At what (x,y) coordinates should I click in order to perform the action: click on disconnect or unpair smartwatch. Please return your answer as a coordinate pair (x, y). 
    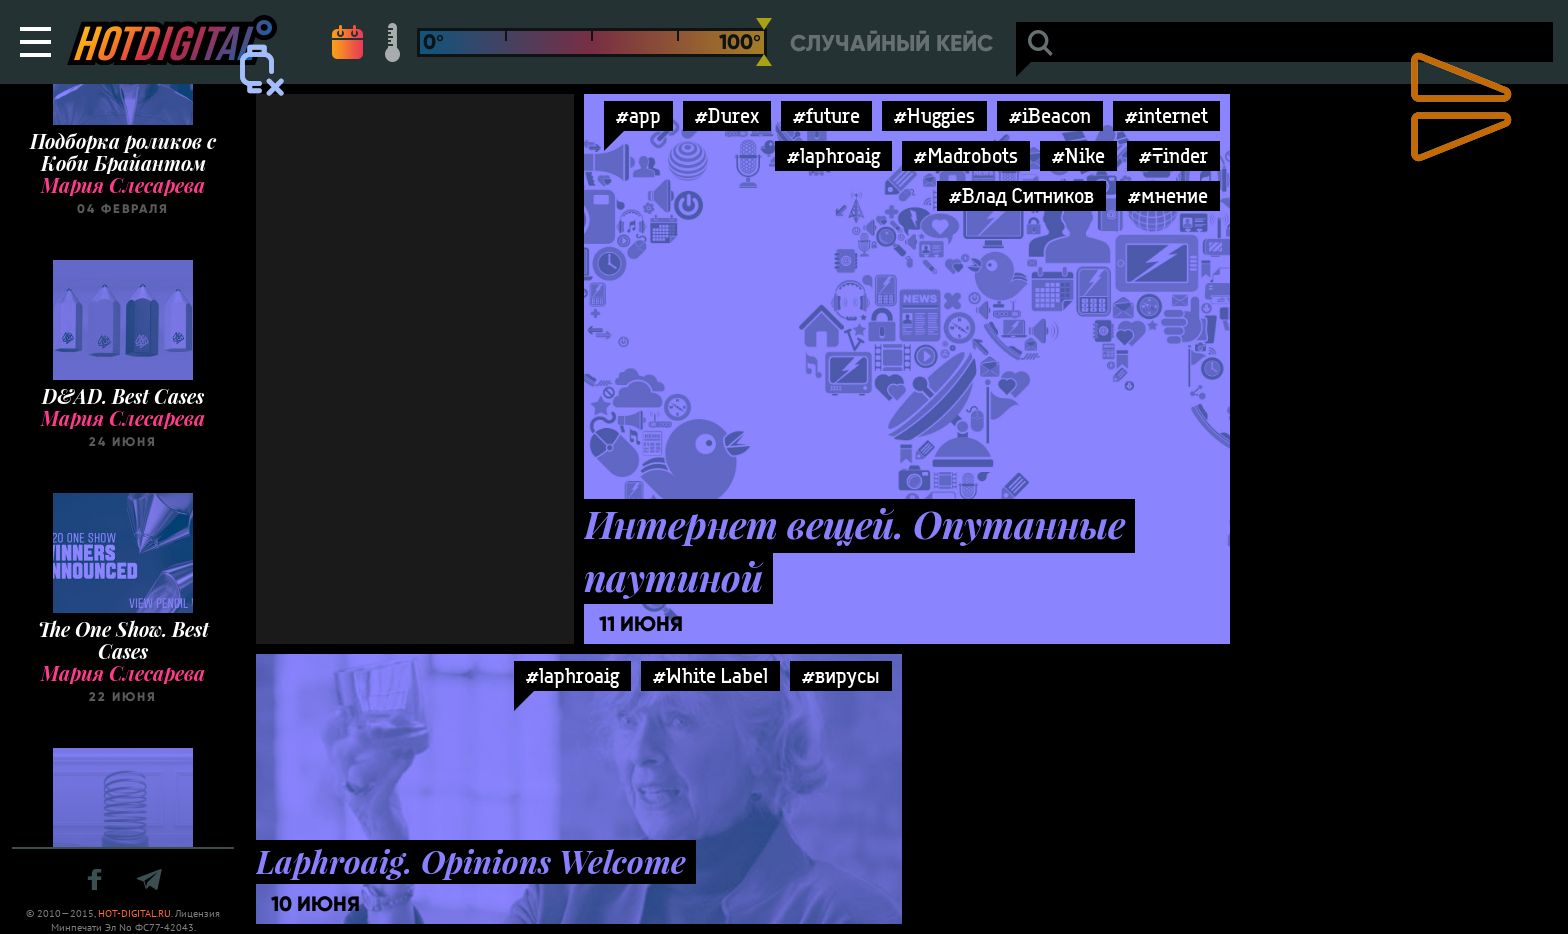
    Looking at the image, I should click on (257, 69).